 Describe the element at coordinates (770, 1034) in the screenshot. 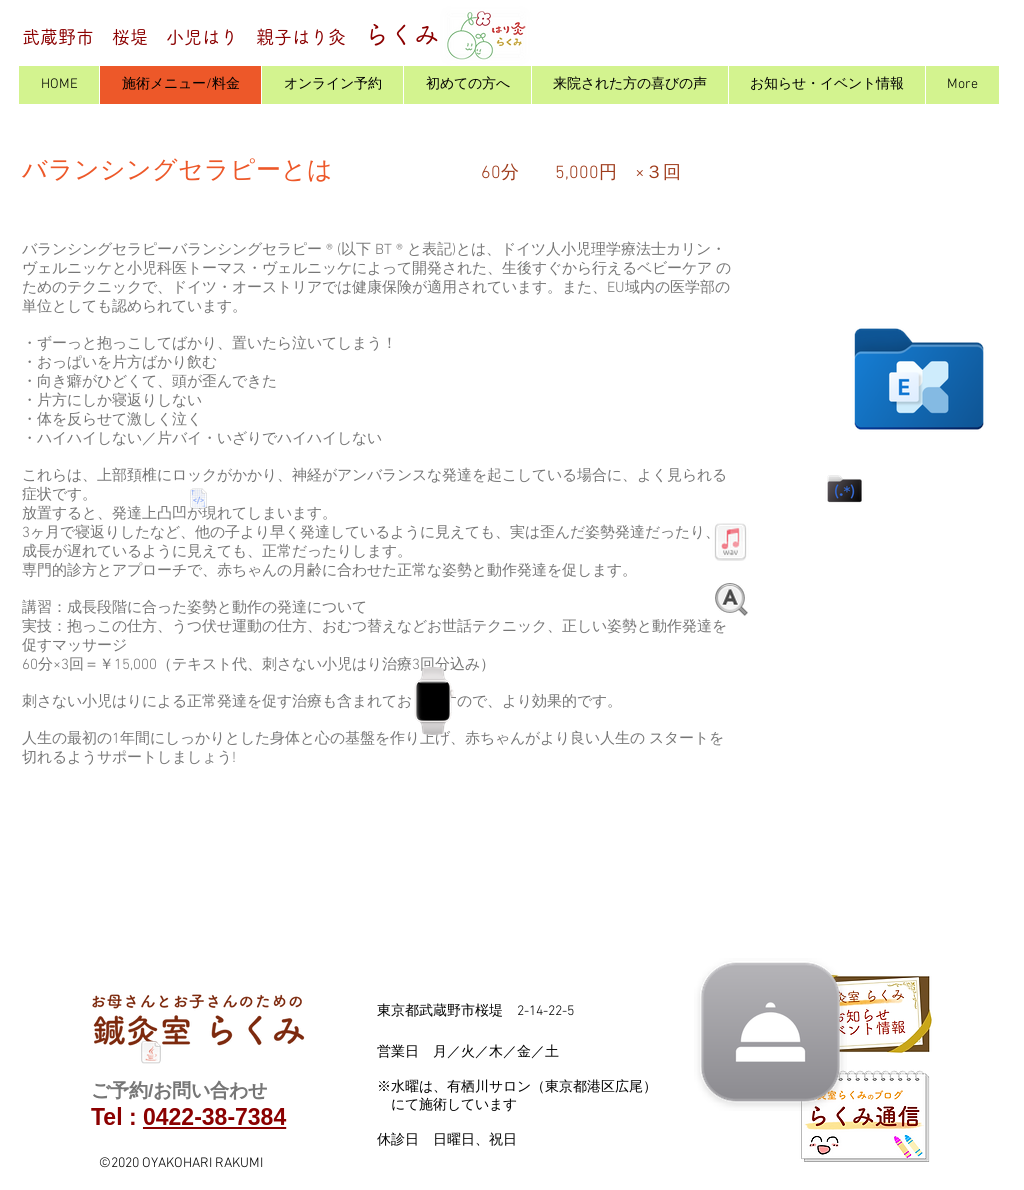

I see `access session services preferences` at that location.